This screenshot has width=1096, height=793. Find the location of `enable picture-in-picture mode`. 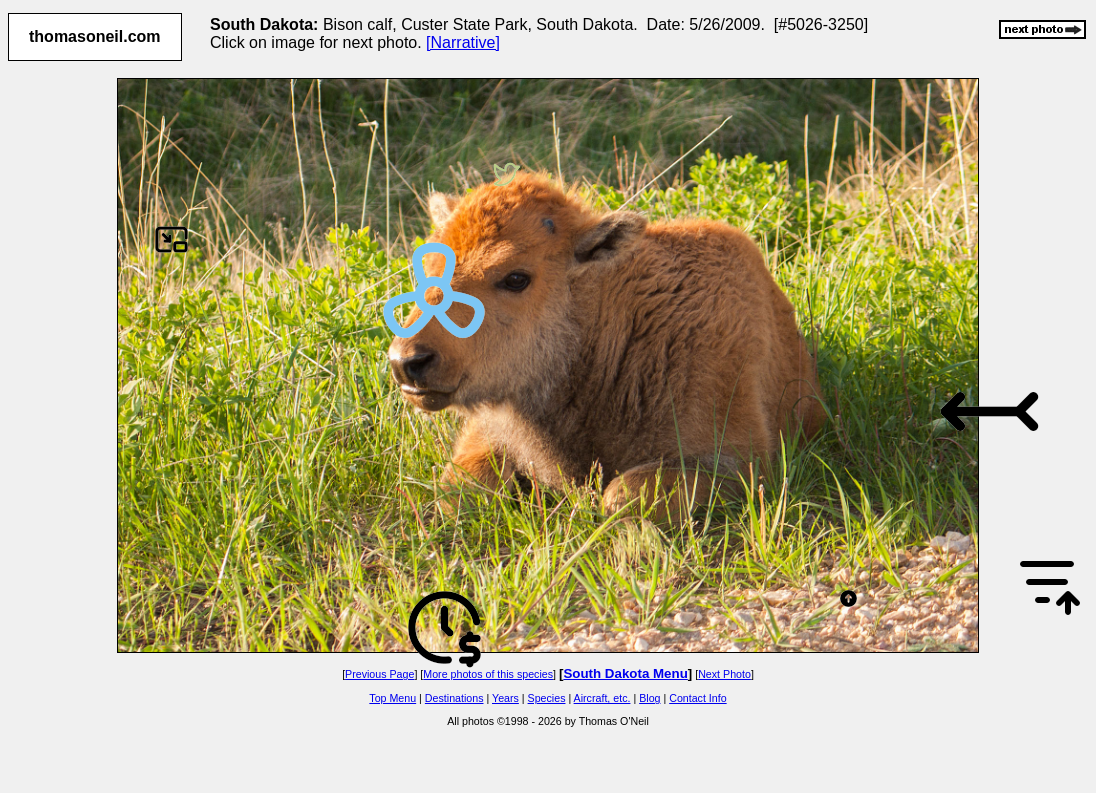

enable picture-in-picture mode is located at coordinates (171, 239).